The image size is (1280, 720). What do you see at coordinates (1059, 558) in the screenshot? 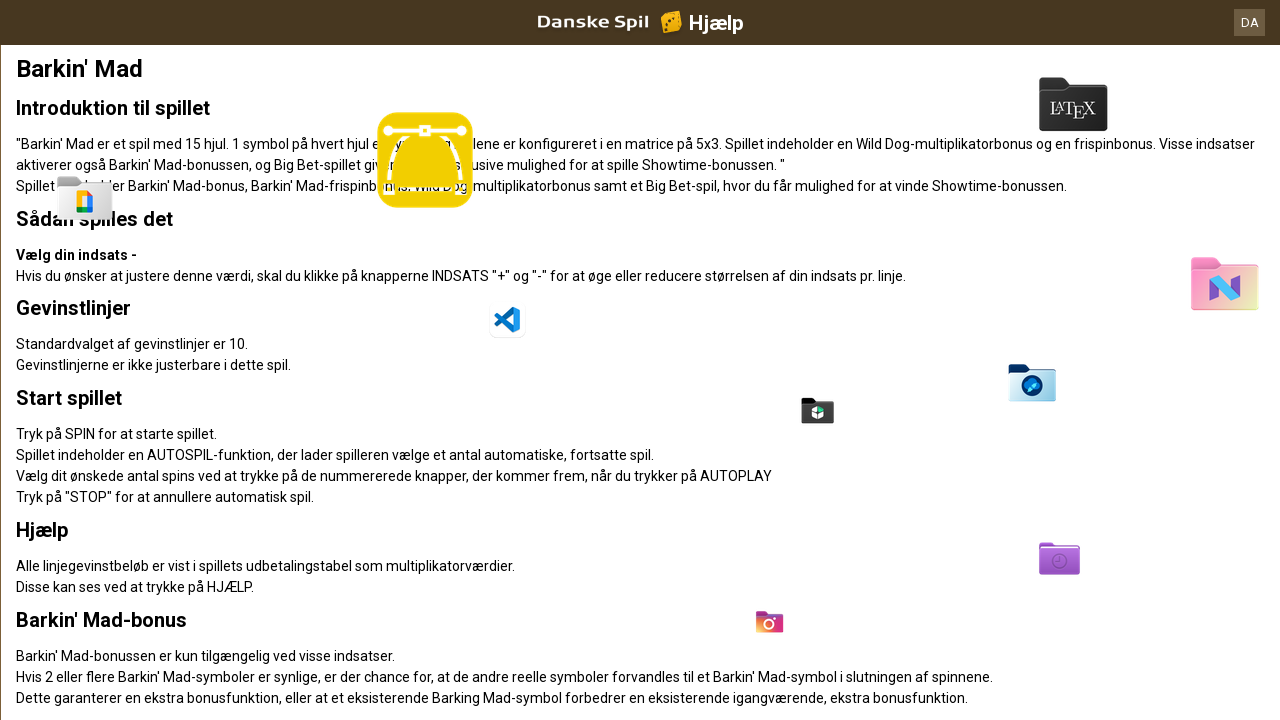
I see `access temporary files folder` at bounding box center [1059, 558].